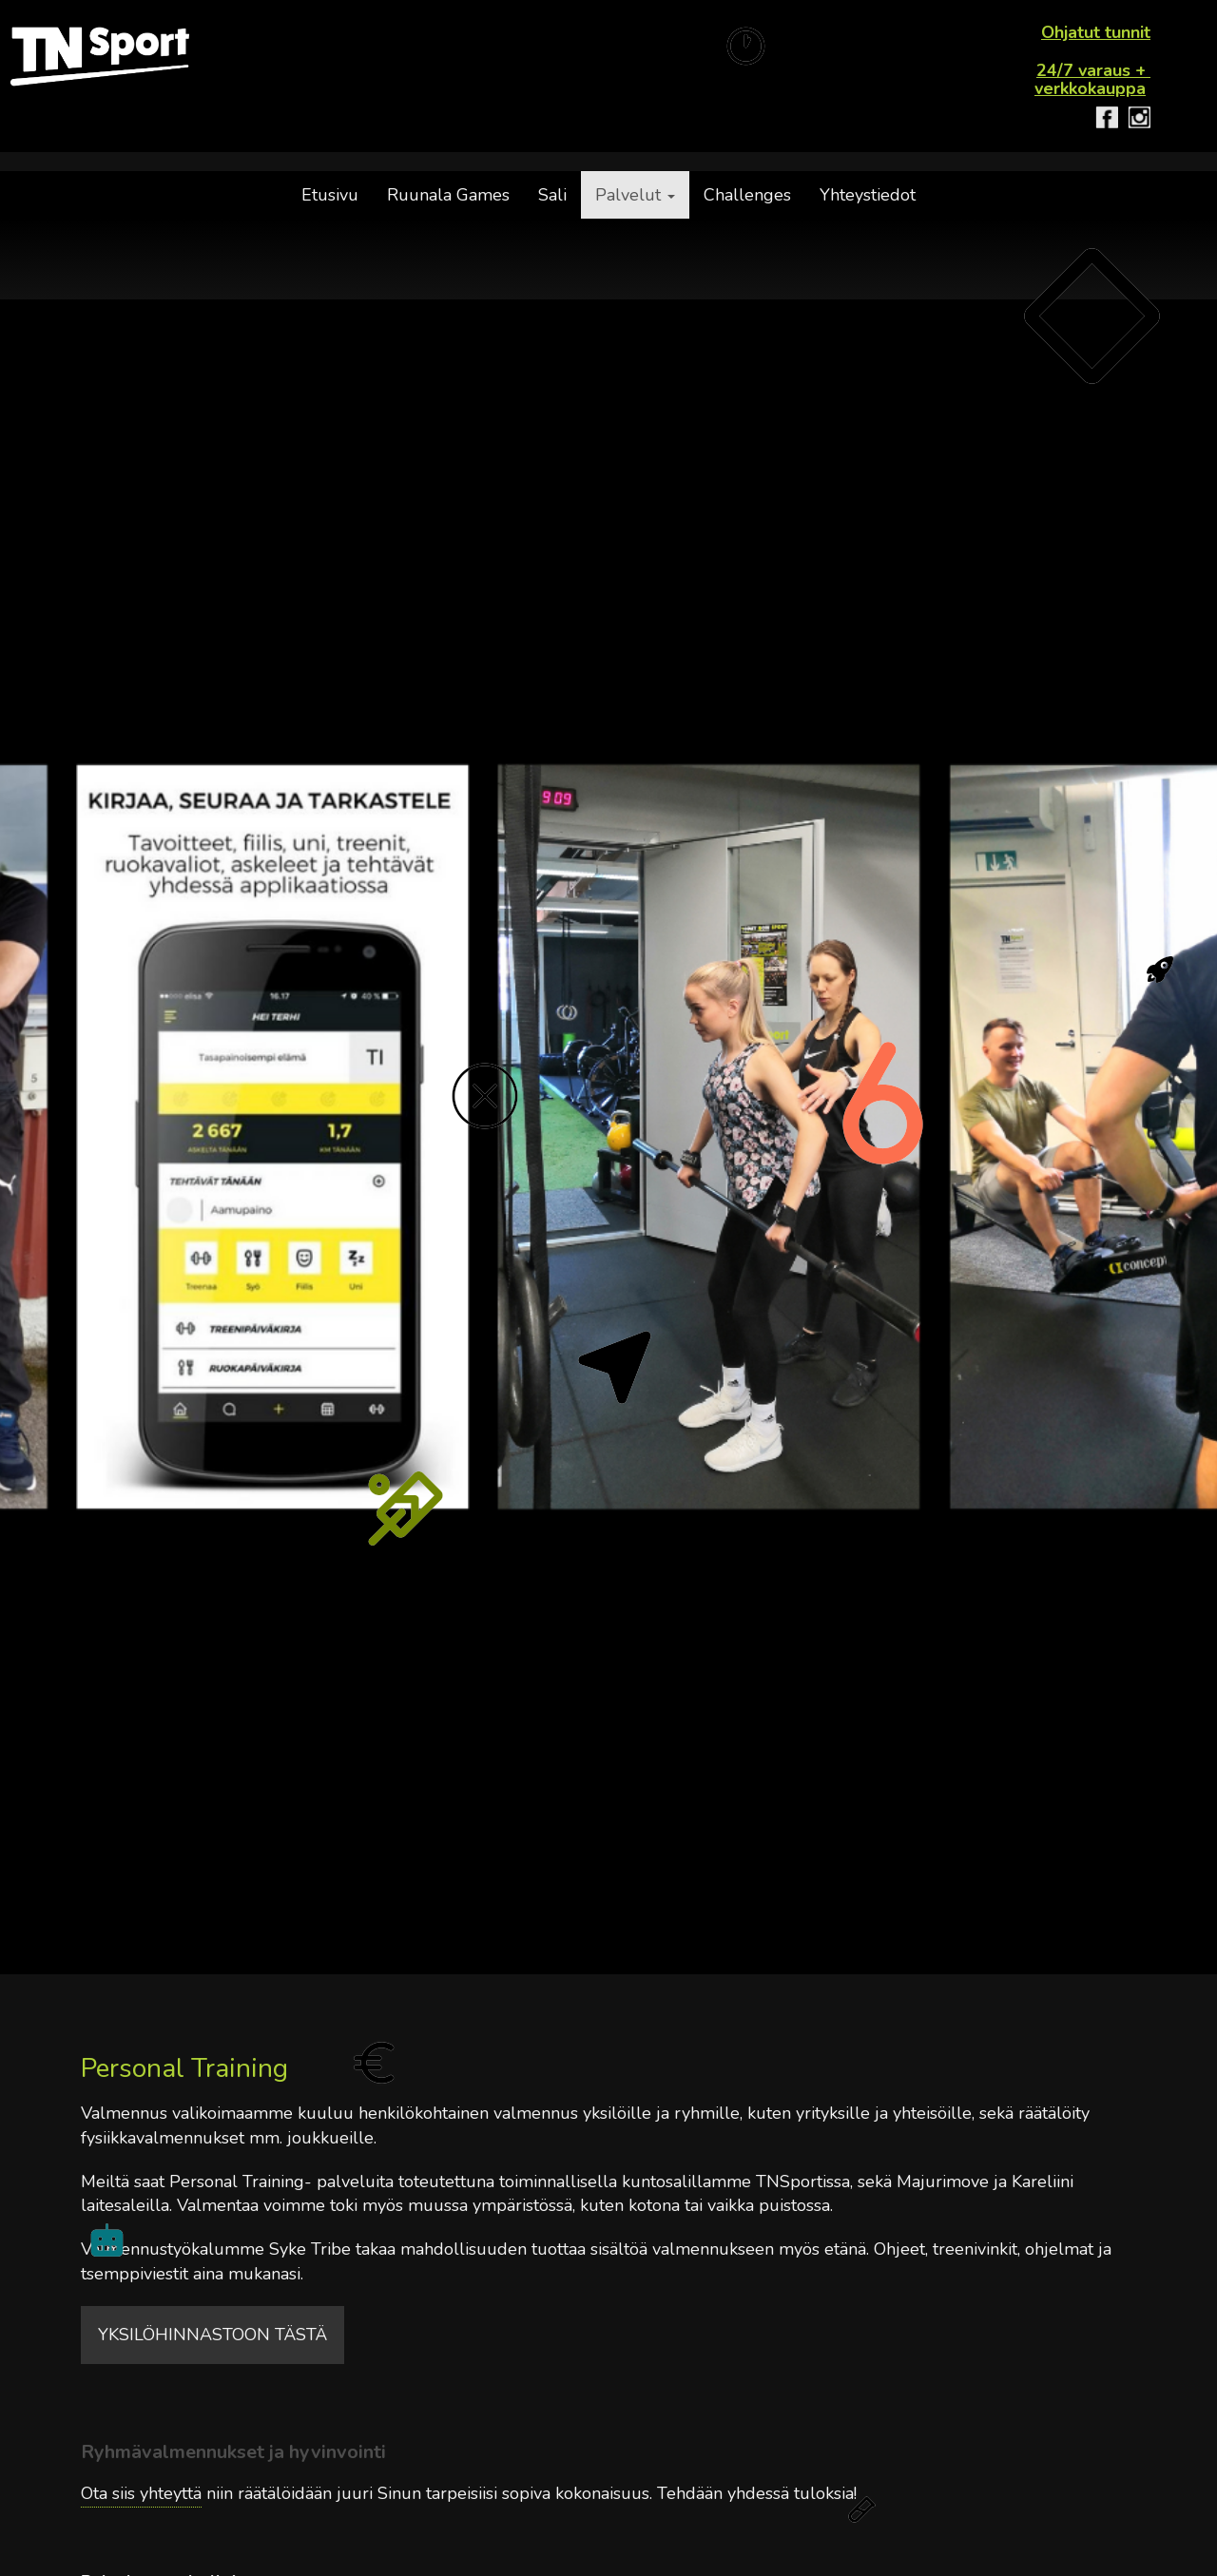 The height and width of the screenshot is (2576, 1217). What do you see at coordinates (375, 2063) in the screenshot?
I see `view pricing in euros` at bounding box center [375, 2063].